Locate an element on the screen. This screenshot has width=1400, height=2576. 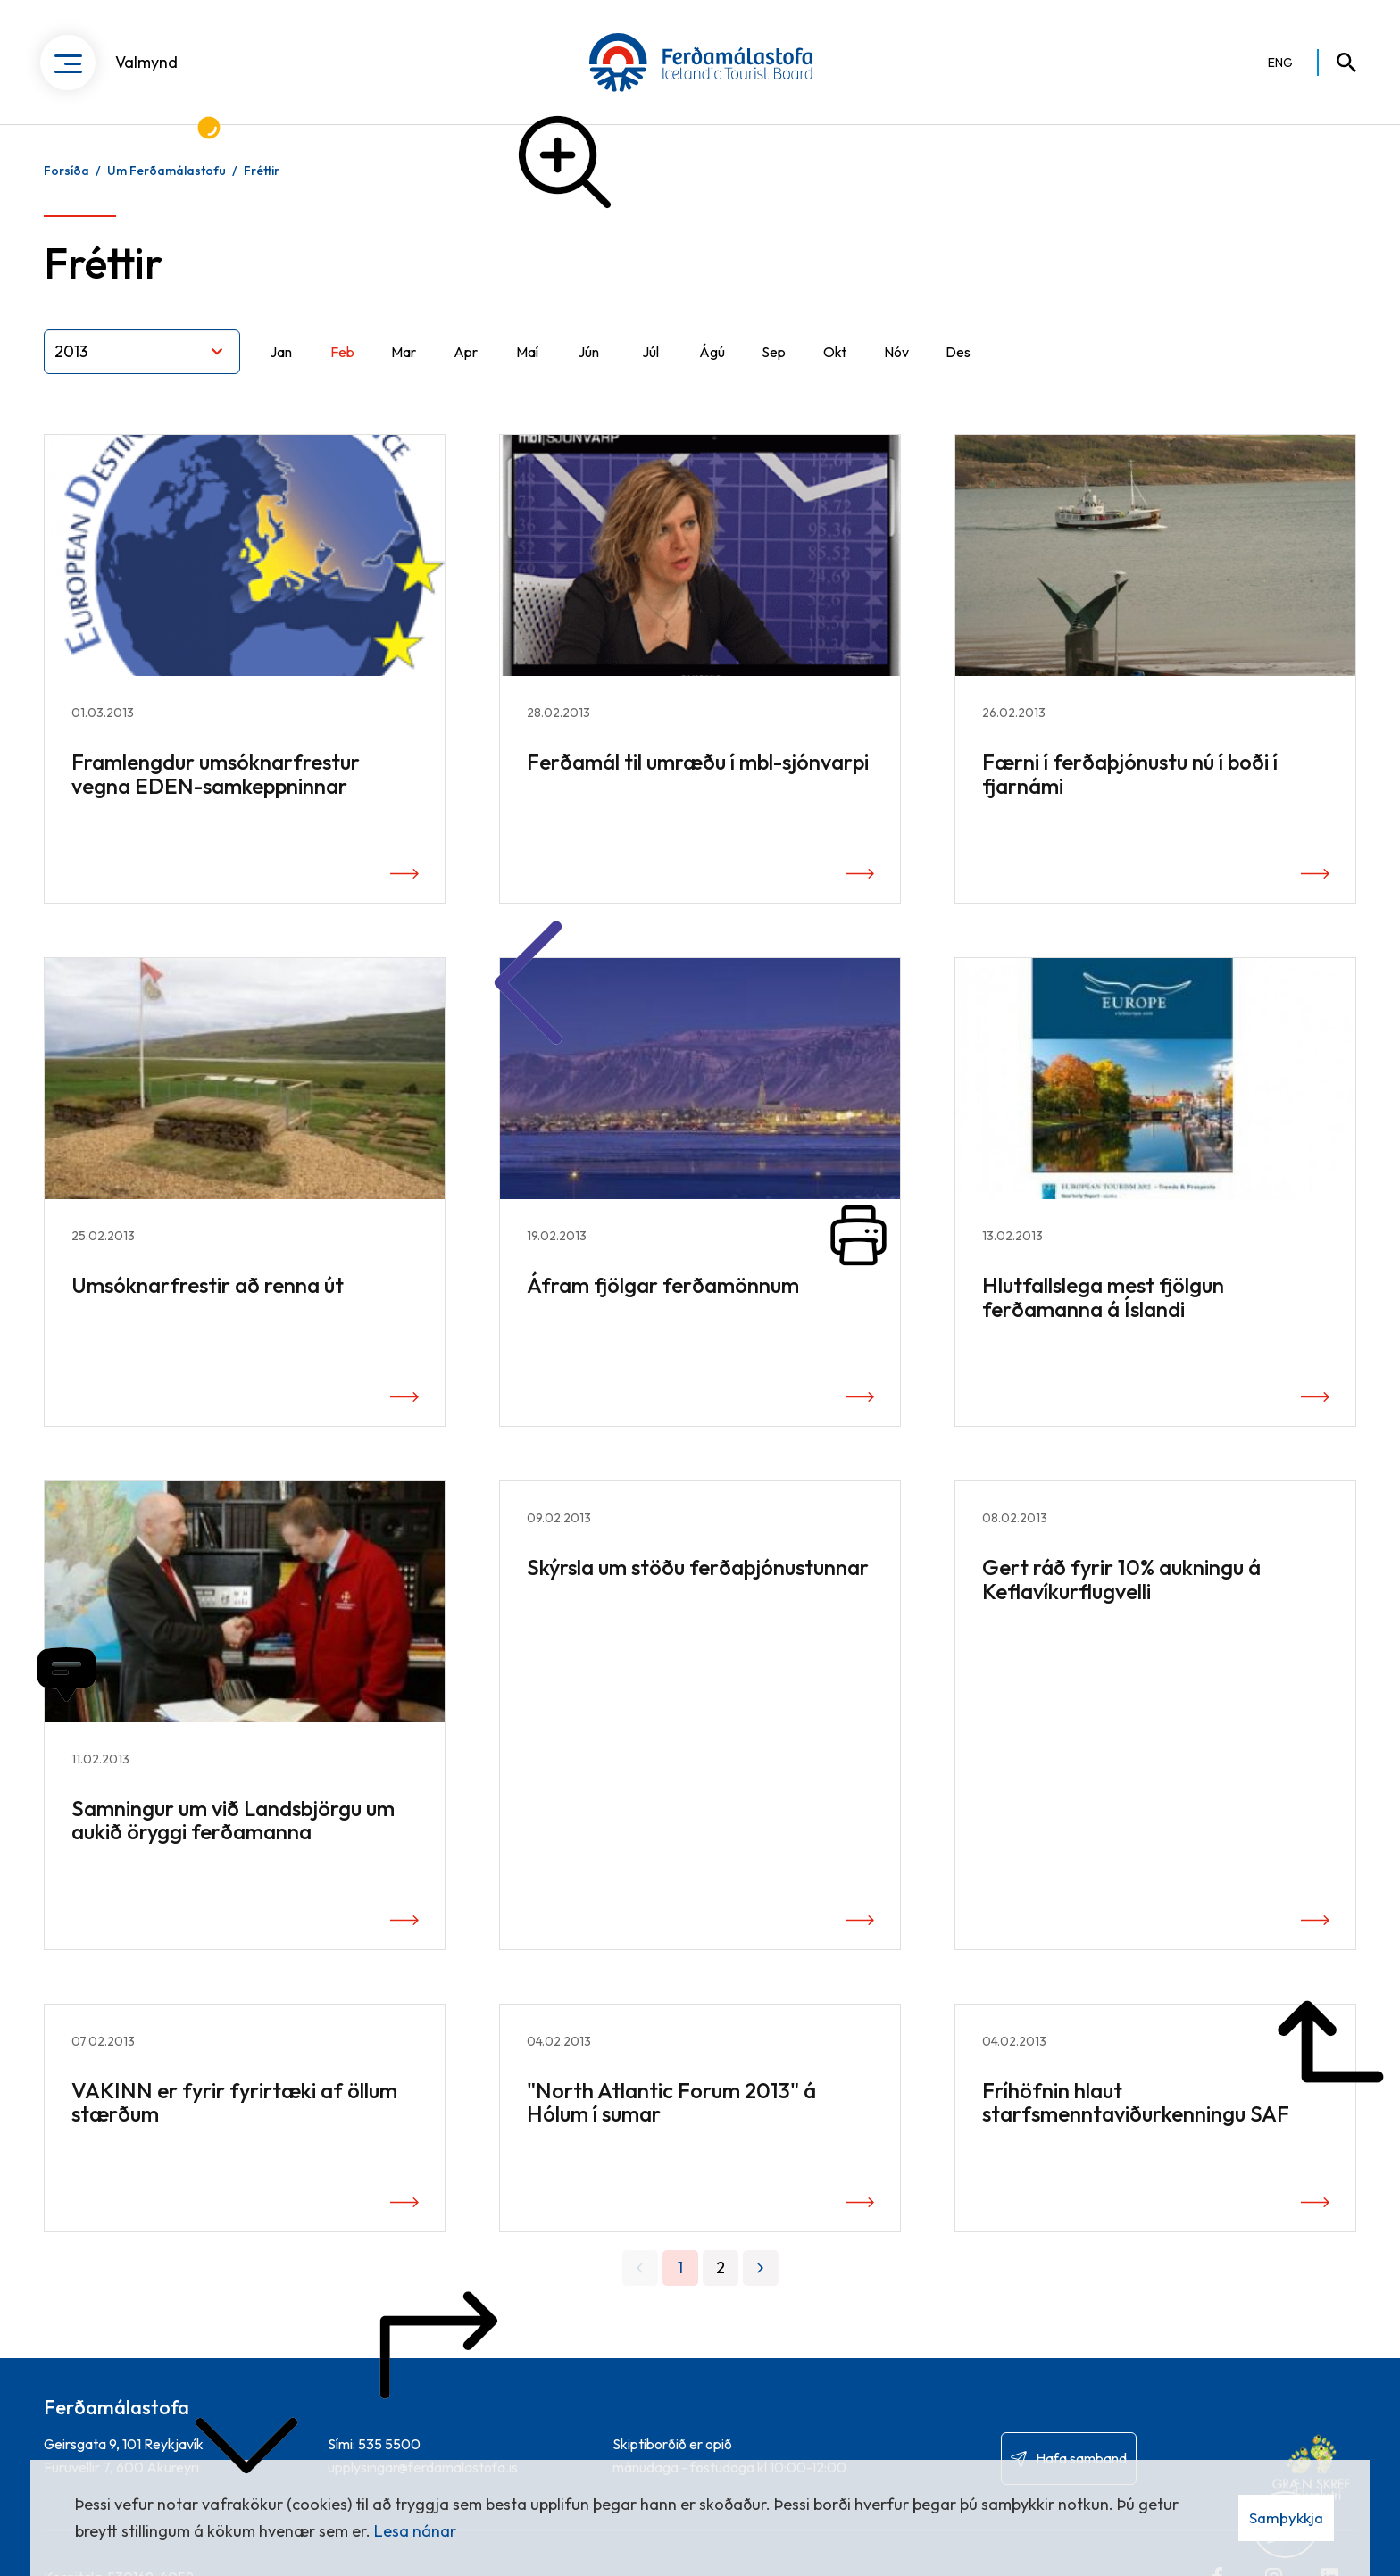
open chat or messaging is located at coordinates (66, 1674).